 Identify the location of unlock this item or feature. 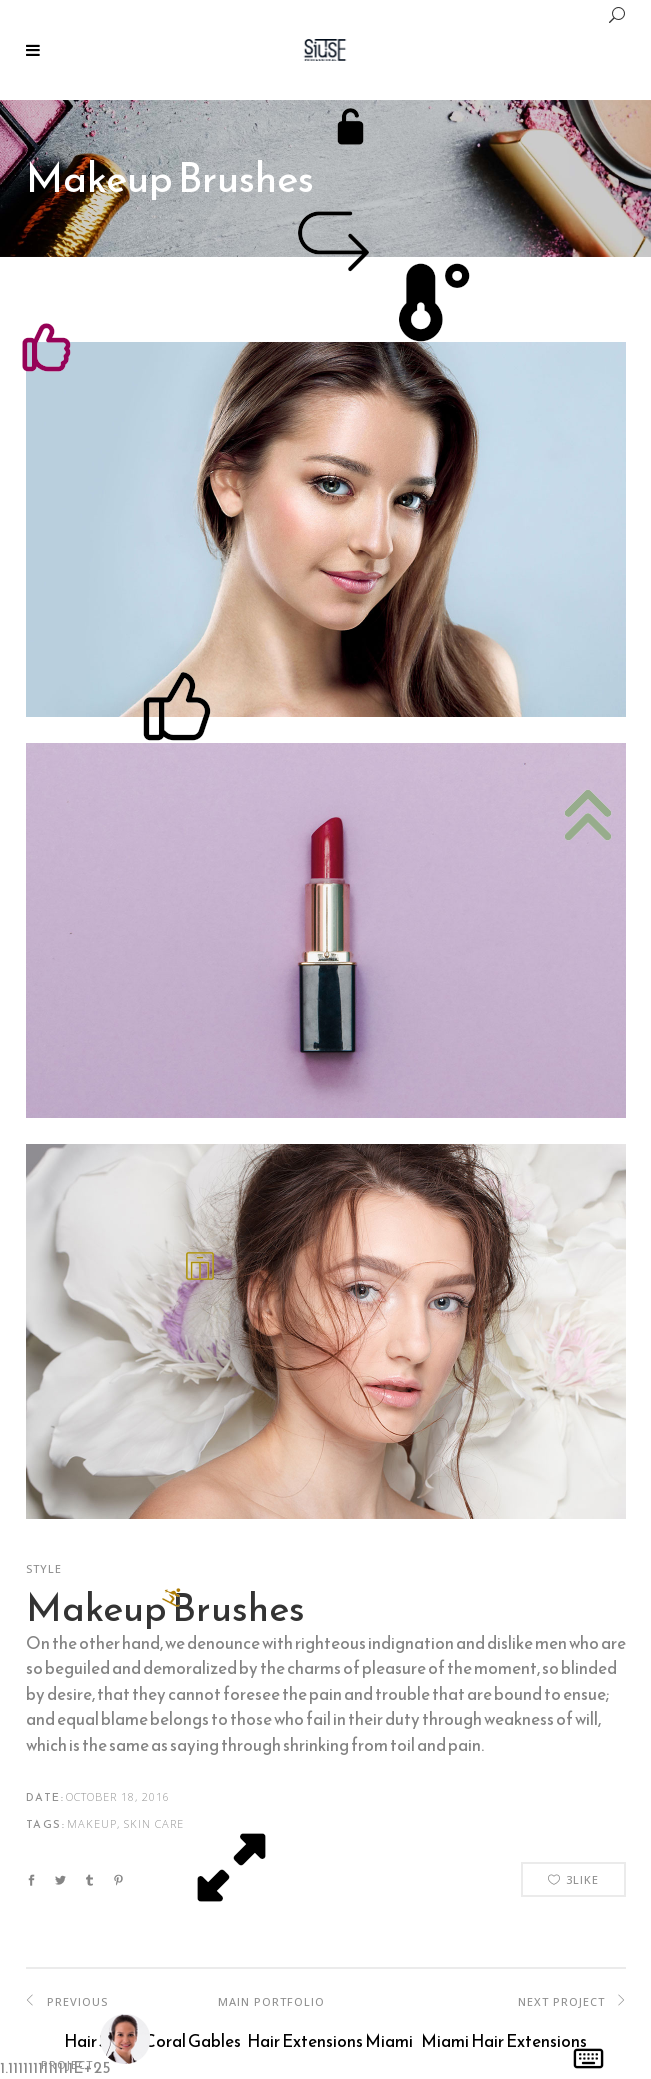
(350, 127).